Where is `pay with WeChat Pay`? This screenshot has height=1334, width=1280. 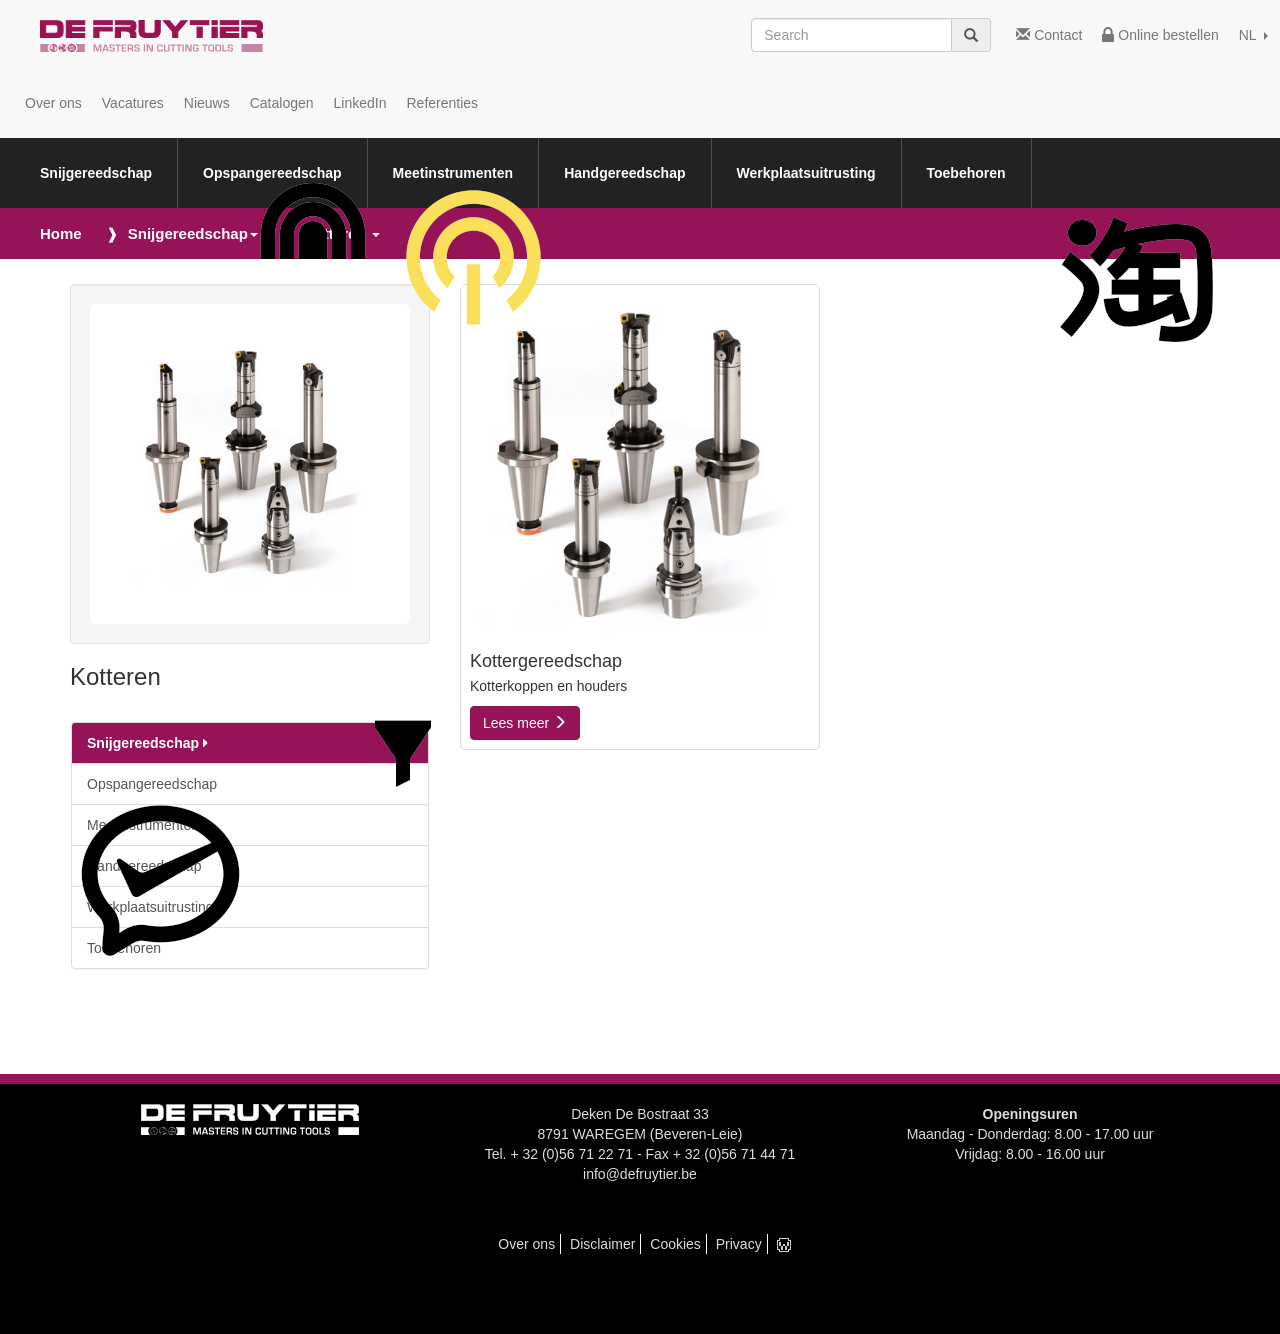 pay with WeChat Pay is located at coordinates (160, 875).